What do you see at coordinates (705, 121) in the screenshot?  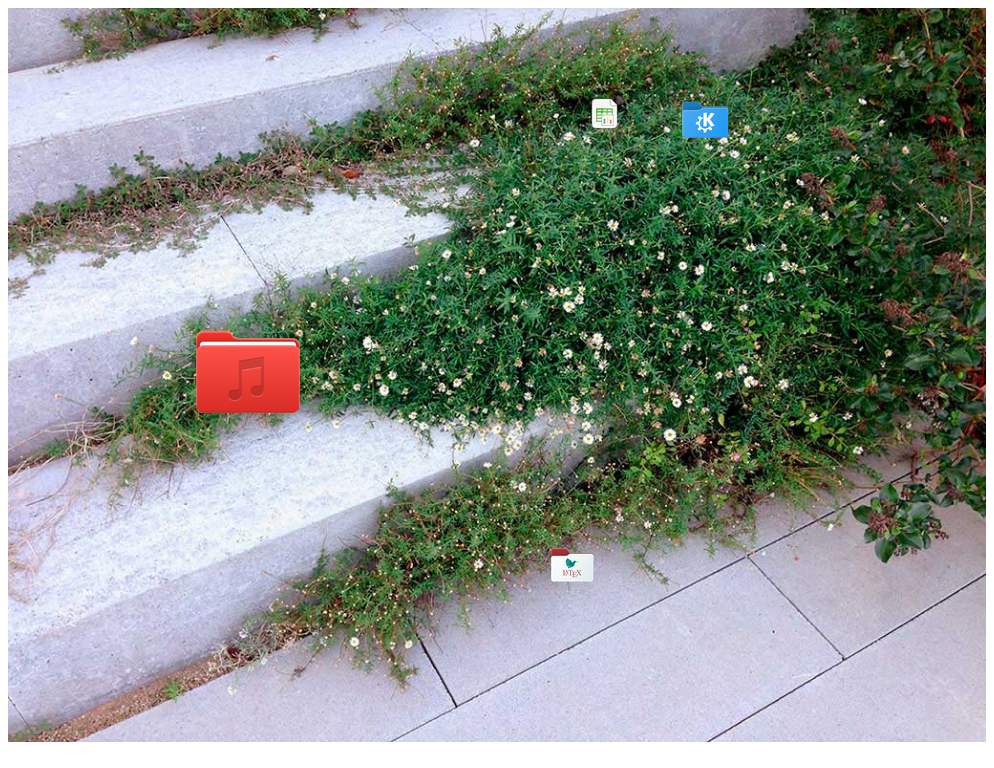 I see `open kde application files folder` at bounding box center [705, 121].